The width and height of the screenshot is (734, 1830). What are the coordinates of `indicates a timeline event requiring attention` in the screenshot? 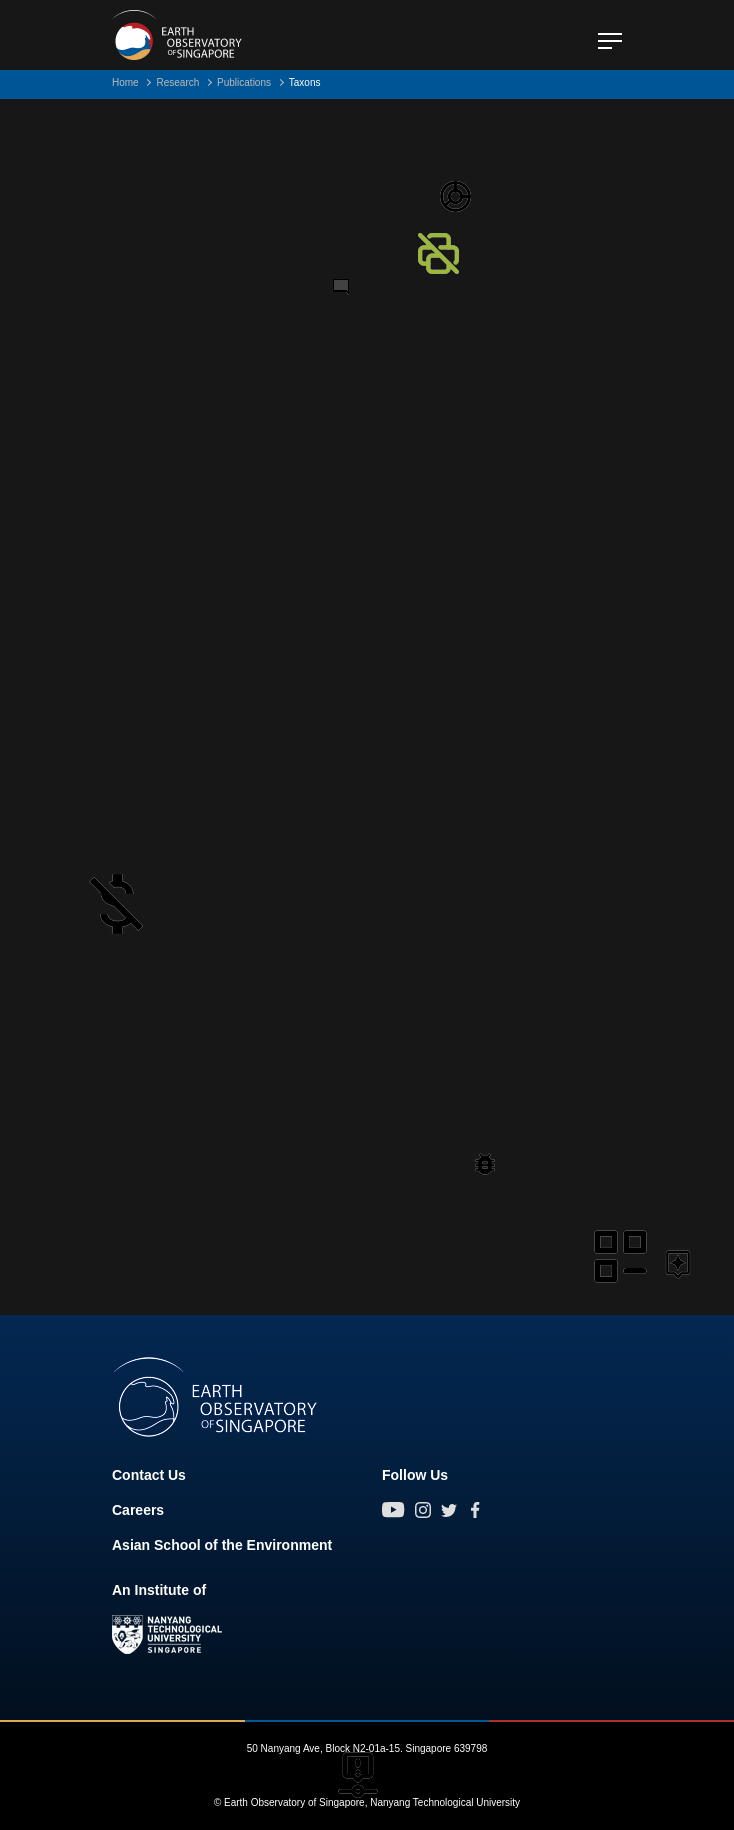 It's located at (358, 1774).